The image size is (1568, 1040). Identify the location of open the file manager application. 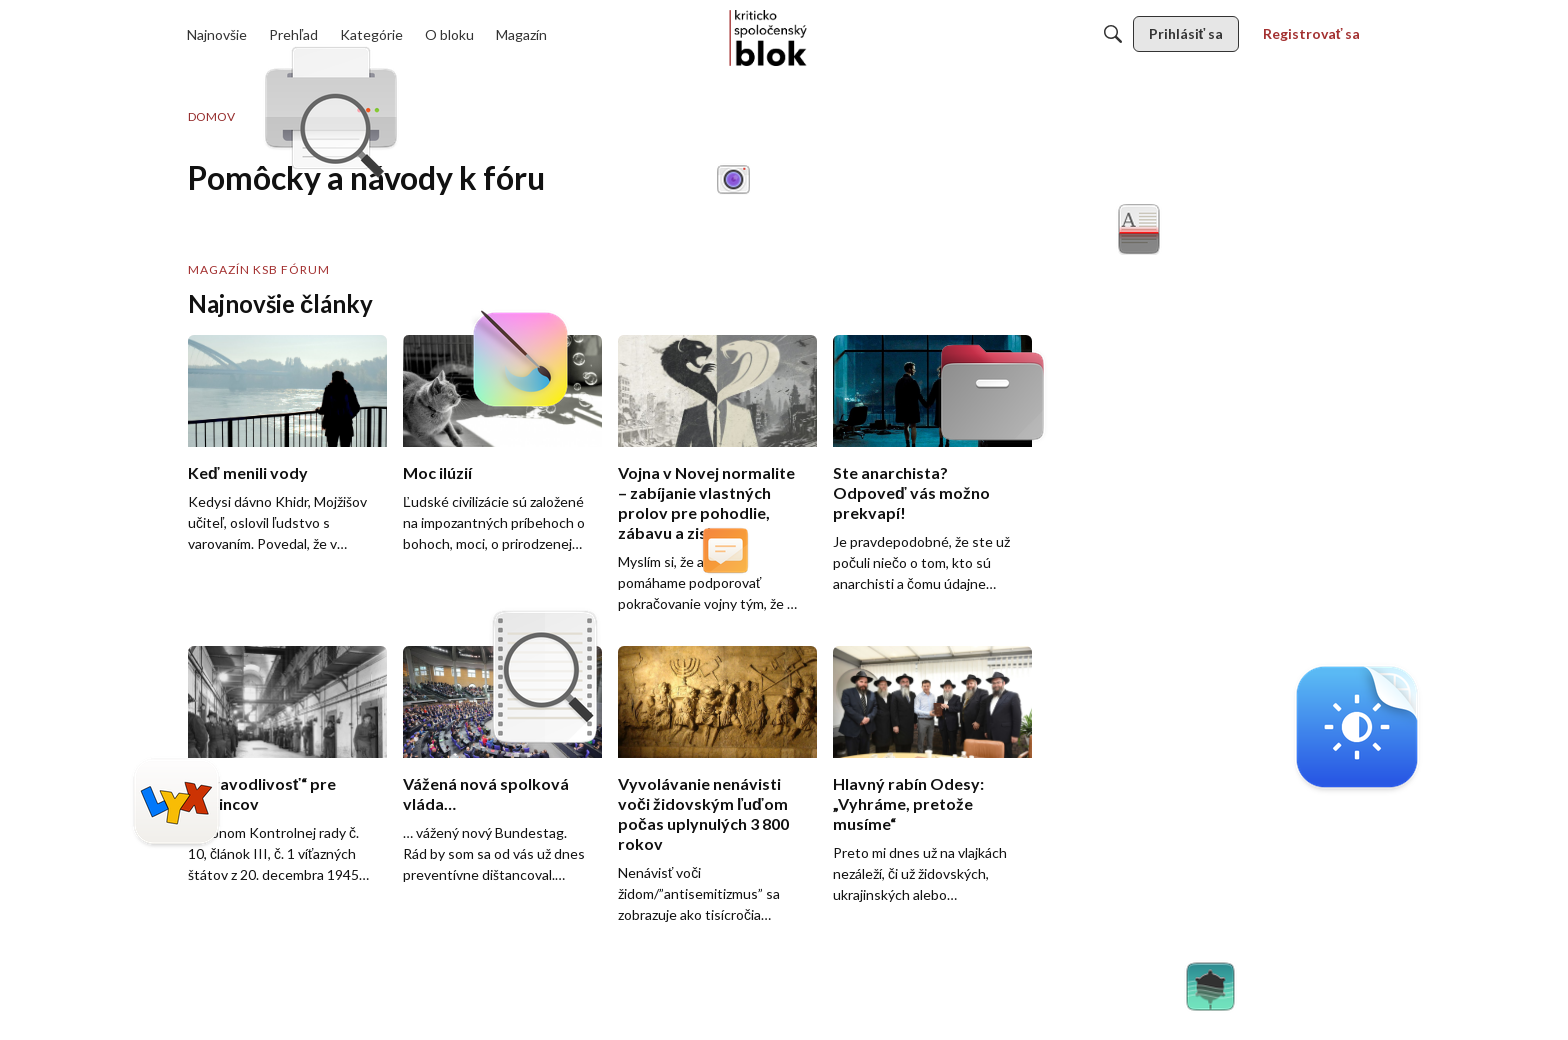
(992, 392).